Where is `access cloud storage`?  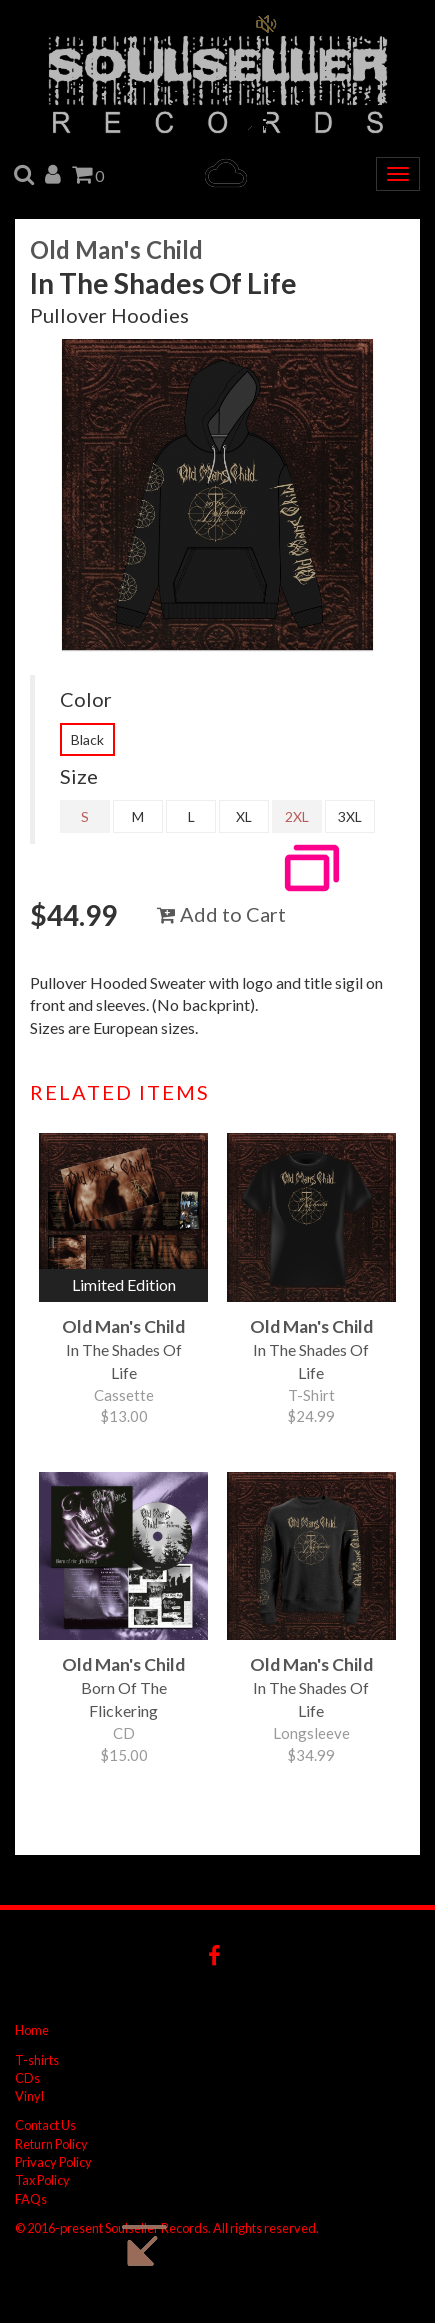
access cloud storage is located at coordinates (226, 173).